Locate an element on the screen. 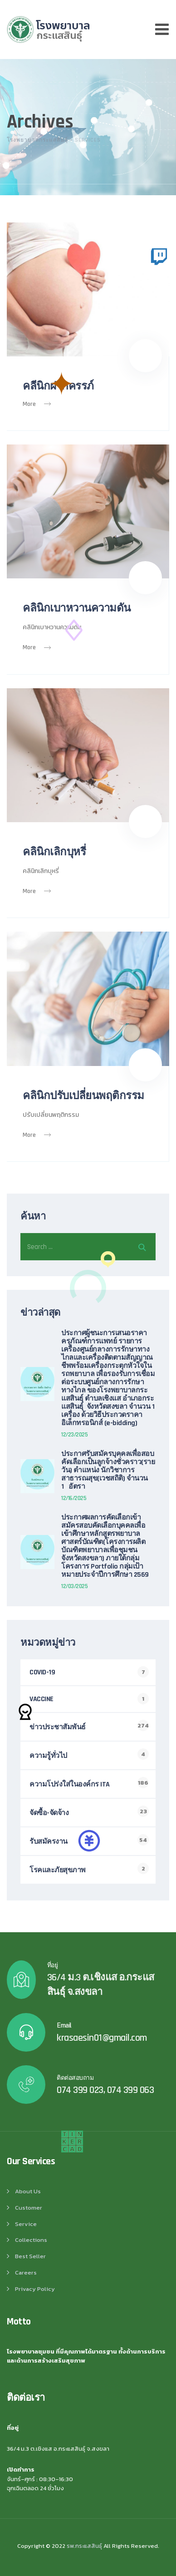 This screenshot has width=176, height=2576. open the Twitch app is located at coordinates (159, 256).